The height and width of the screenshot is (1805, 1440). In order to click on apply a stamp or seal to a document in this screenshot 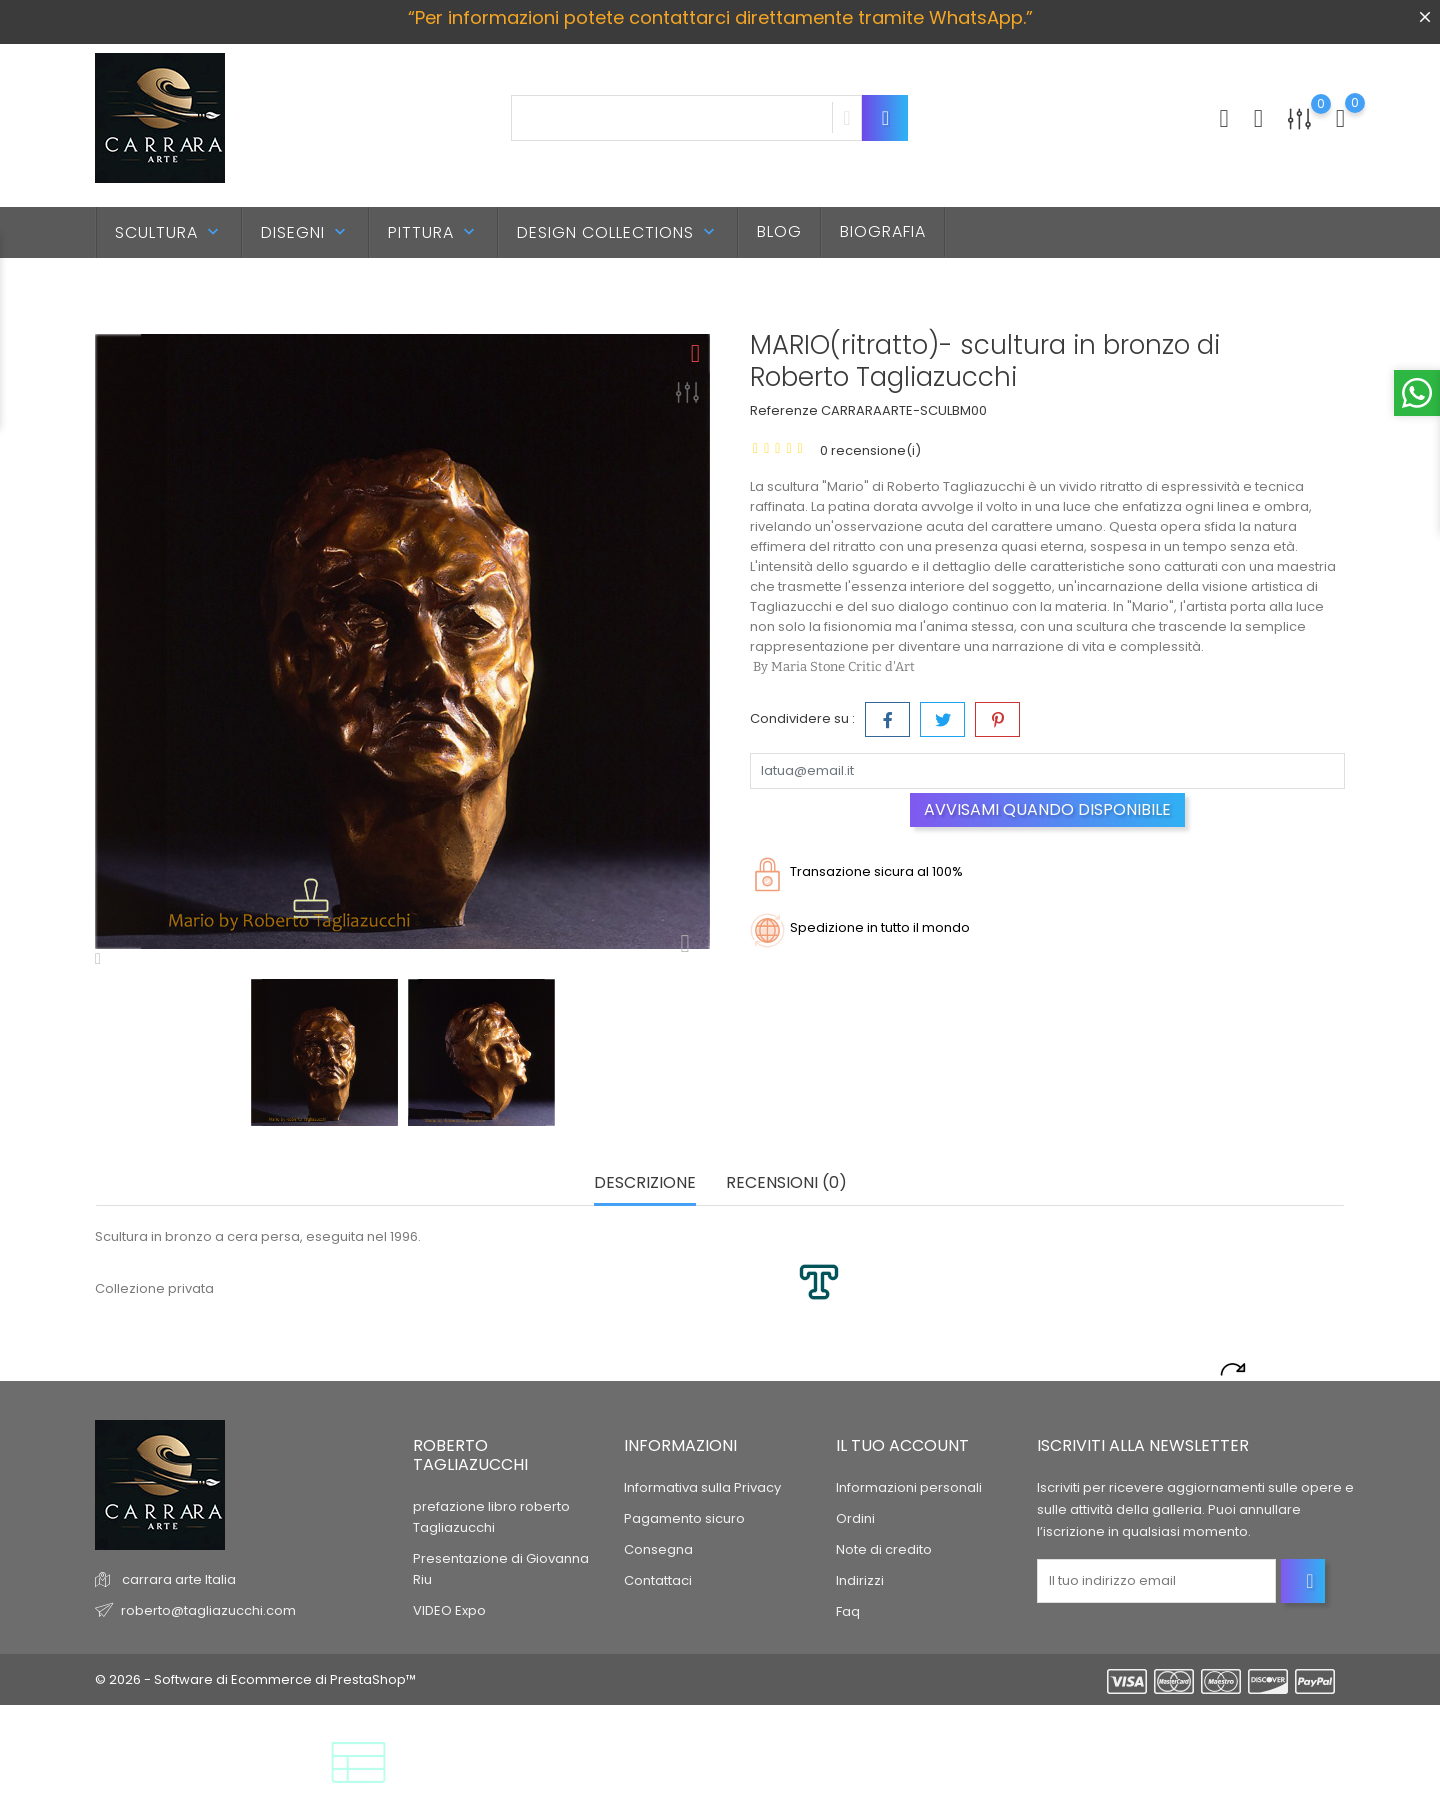, I will do `click(311, 899)`.